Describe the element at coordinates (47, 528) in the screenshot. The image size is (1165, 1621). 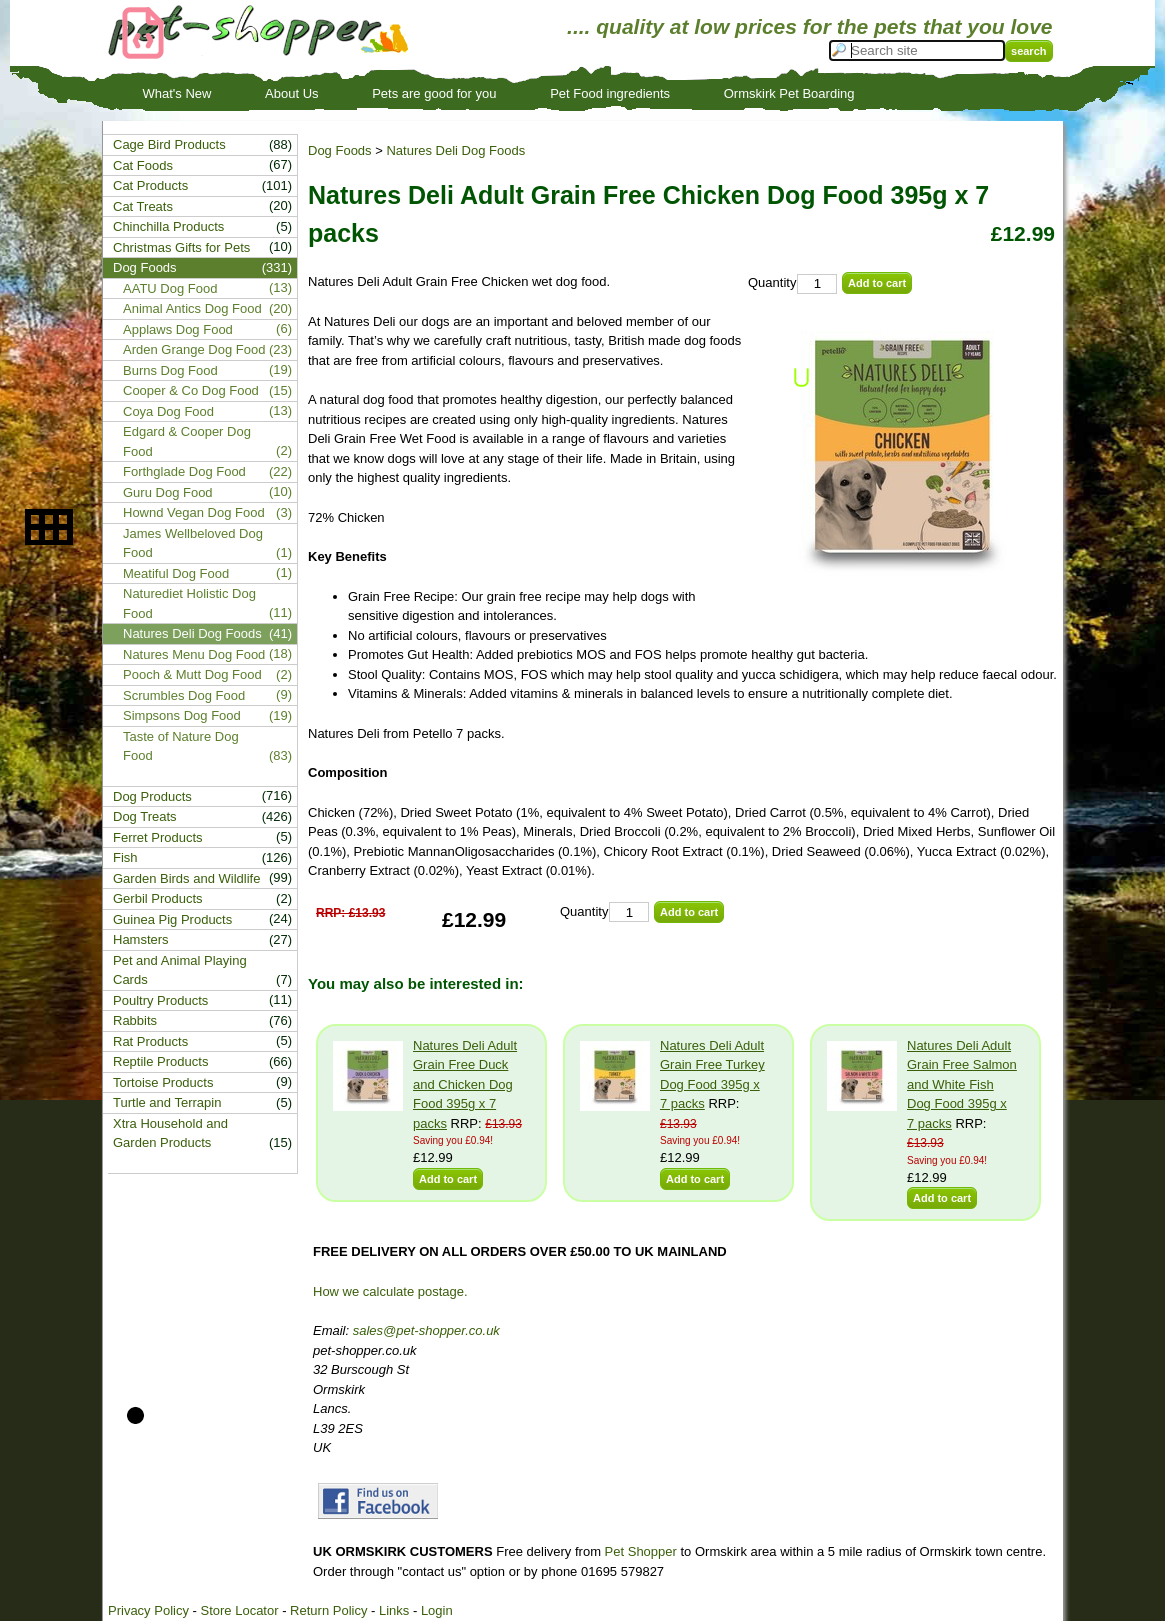
I see `switch to grid view` at that location.